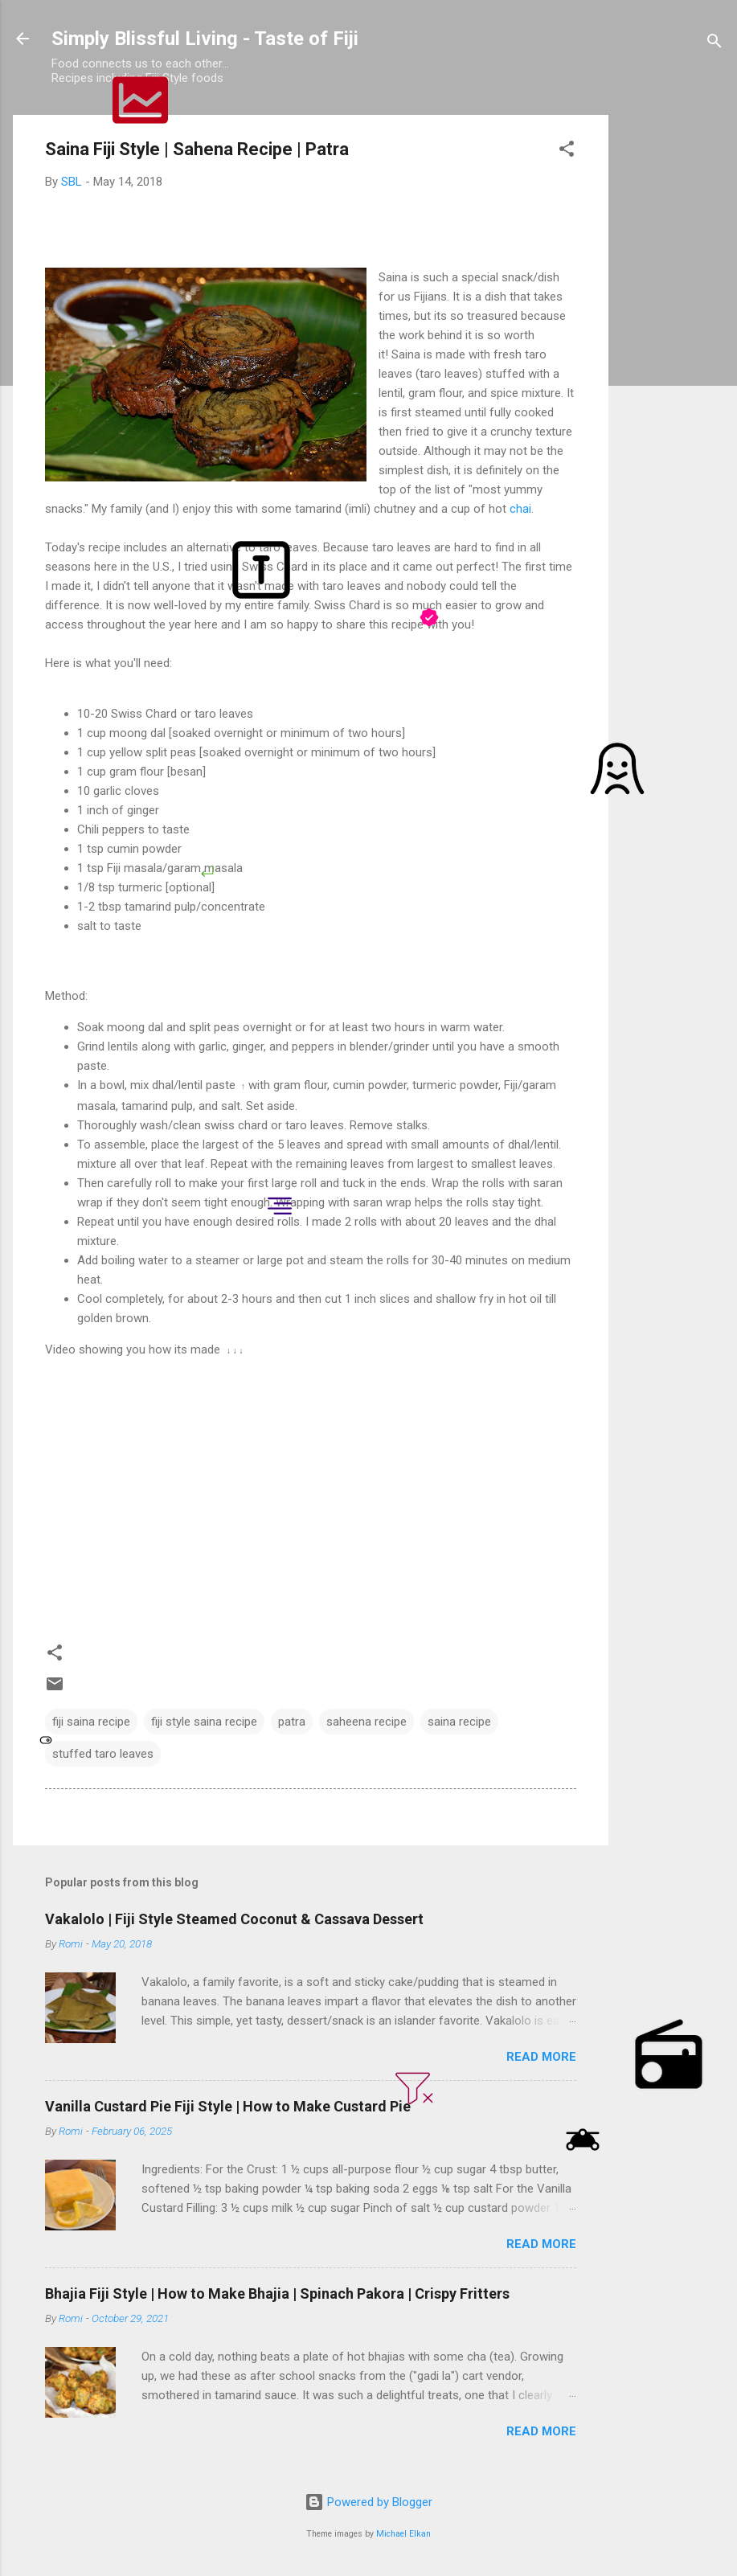  I want to click on insert a text box or text element, so click(261, 570).